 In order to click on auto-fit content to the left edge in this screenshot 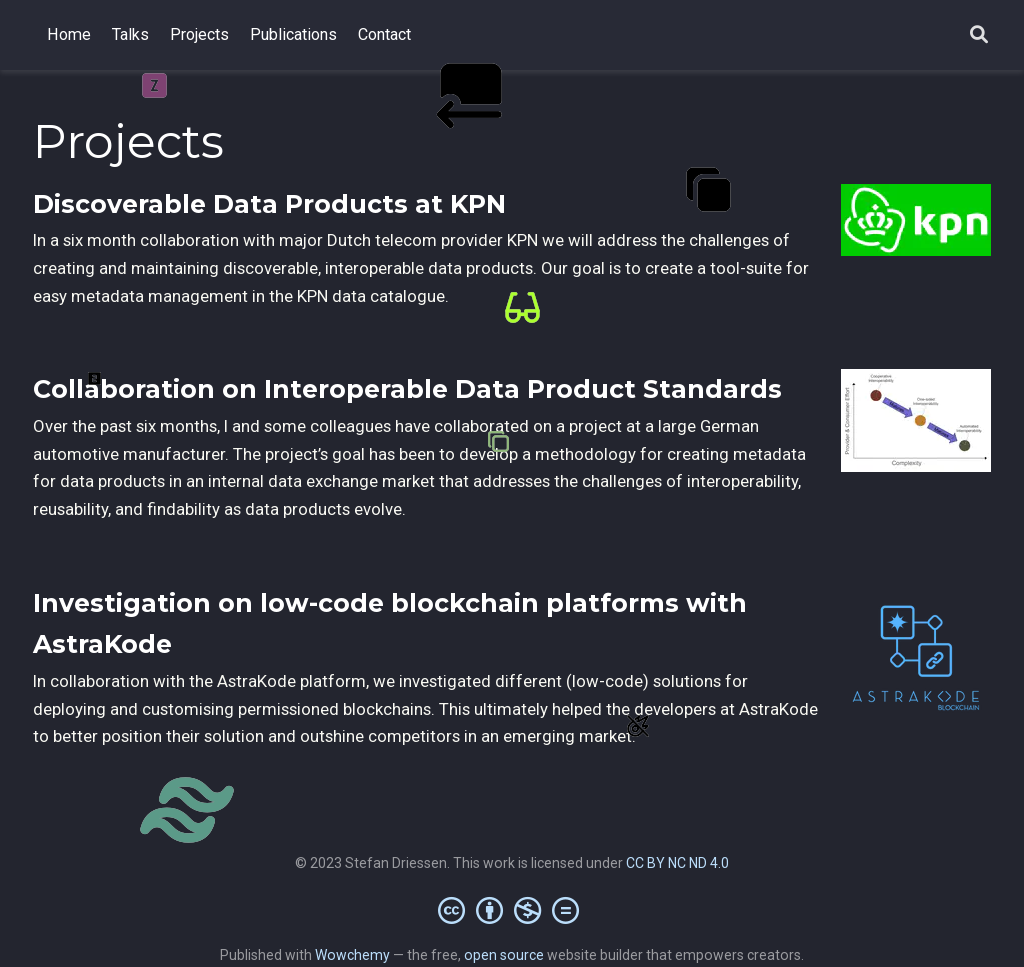, I will do `click(471, 94)`.